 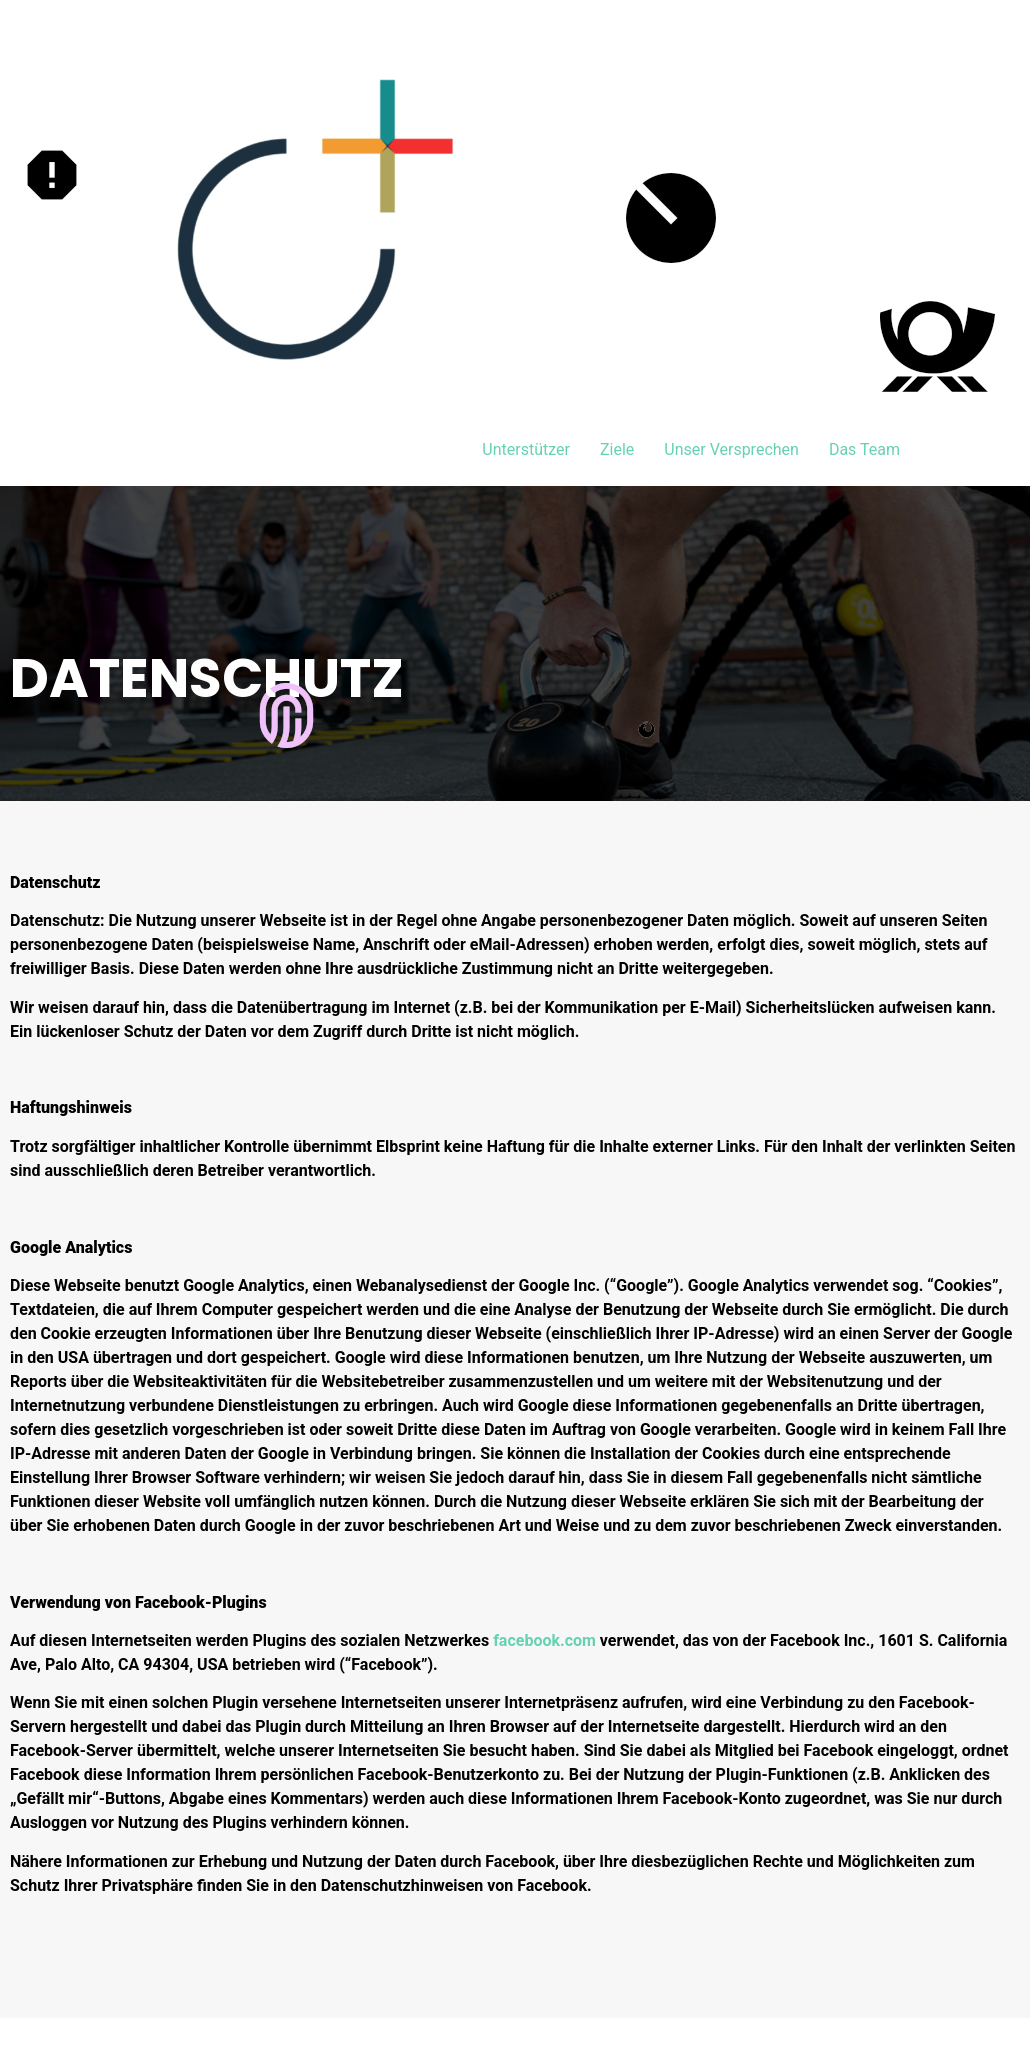 I want to click on enable fingerprint authentication, so click(x=286, y=715).